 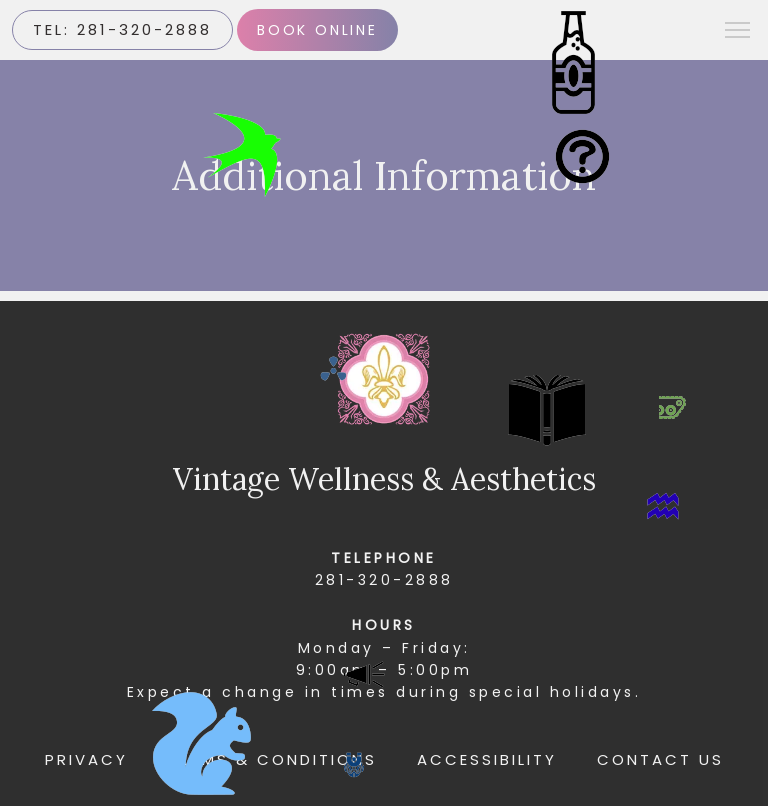 What do you see at coordinates (582, 156) in the screenshot?
I see `access help or support documentation` at bounding box center [582, 156].